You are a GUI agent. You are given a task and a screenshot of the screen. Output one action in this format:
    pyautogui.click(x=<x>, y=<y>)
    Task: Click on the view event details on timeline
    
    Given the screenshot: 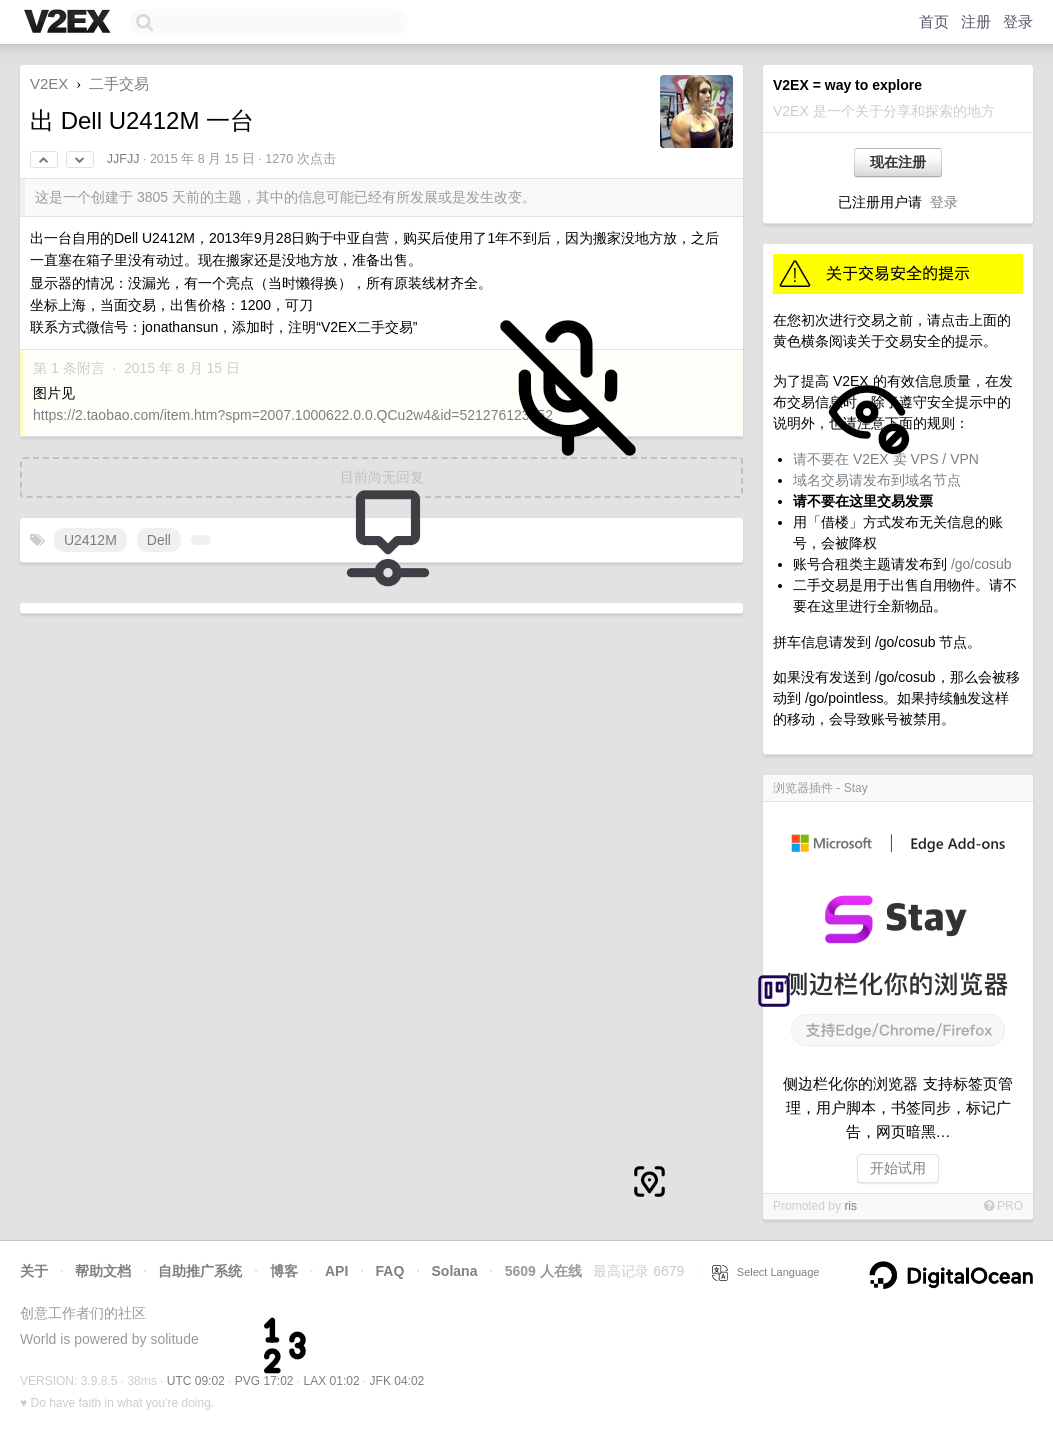 What is the action you would take?
    pyautogui.click(x=388, y=536)
    